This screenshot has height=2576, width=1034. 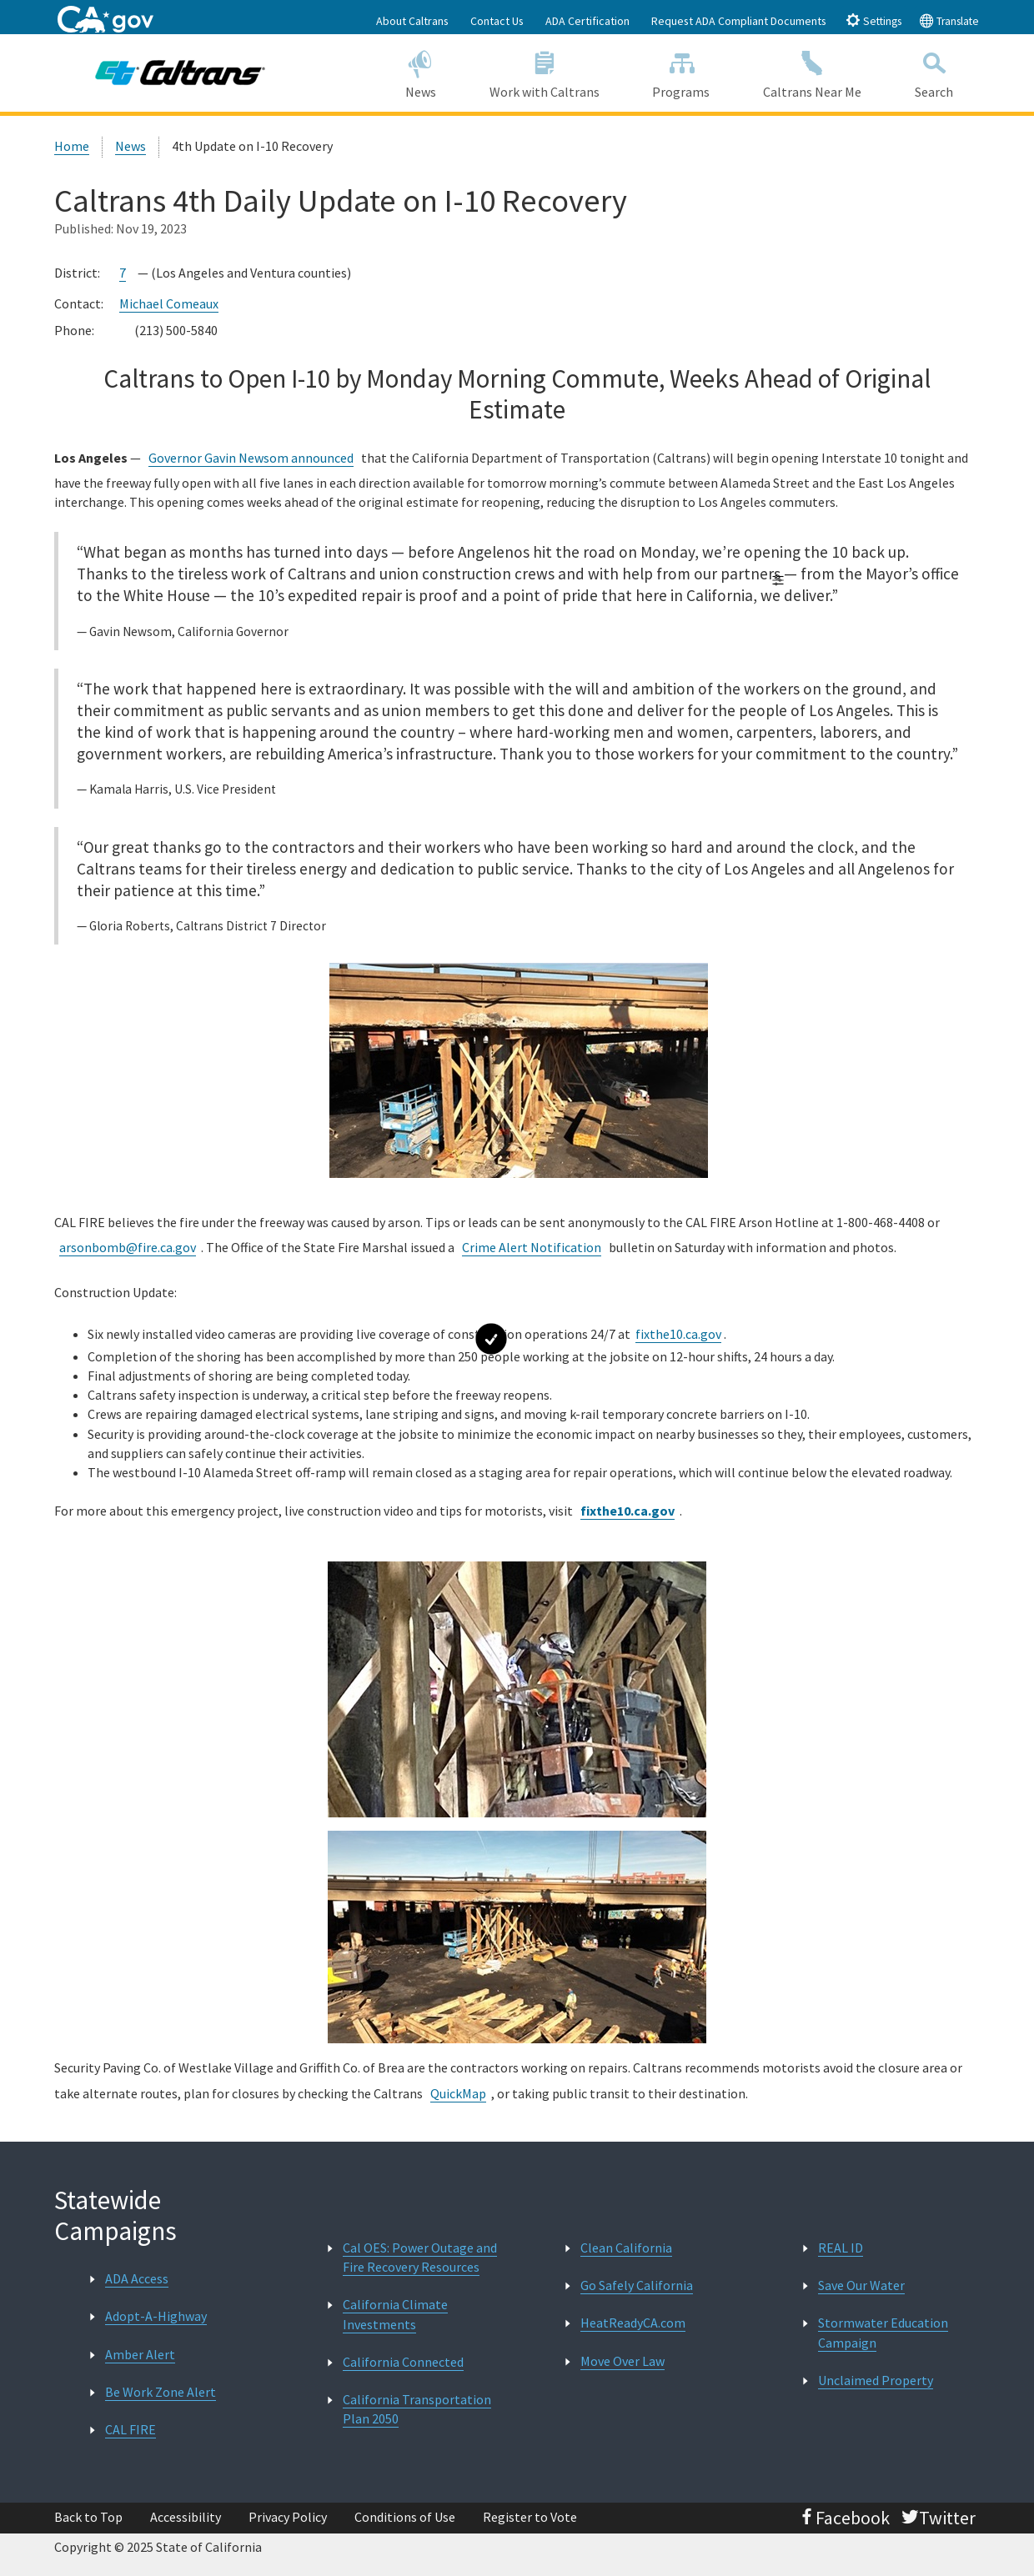 What do you see at coordinates (491, 1339) in the screenshot?
I see `indicates a completed or successful action` at bounding box center [491, 1339].